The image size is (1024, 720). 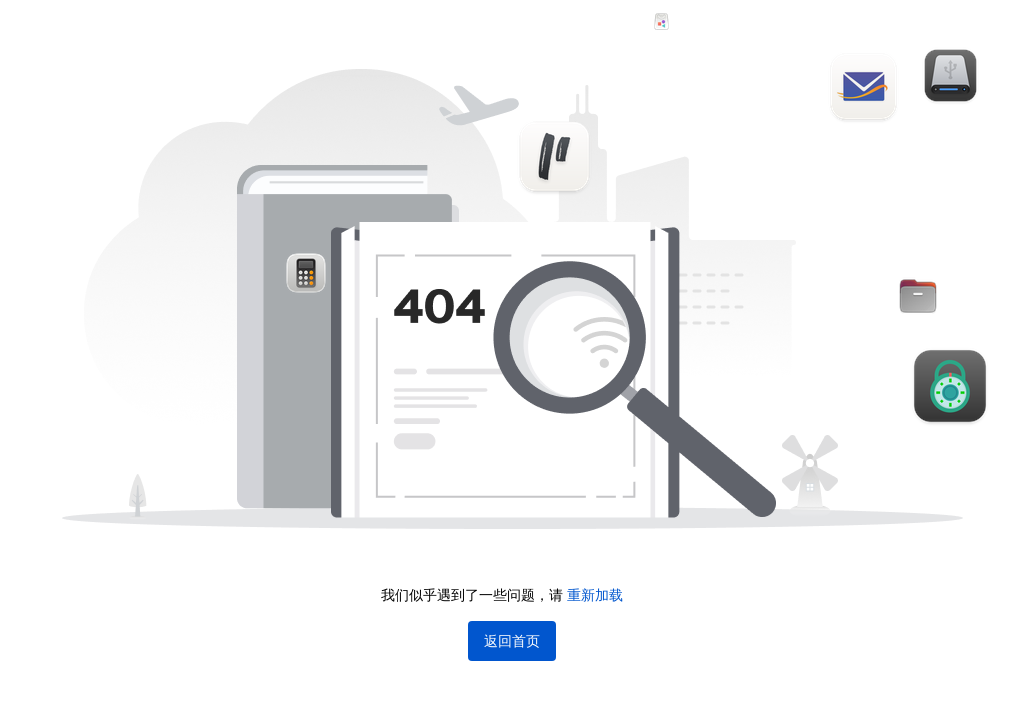 What do you see at coordinates (554, 156) in the screenshot?
I see `open stacks task manager app` at bounding box center [554, 156].